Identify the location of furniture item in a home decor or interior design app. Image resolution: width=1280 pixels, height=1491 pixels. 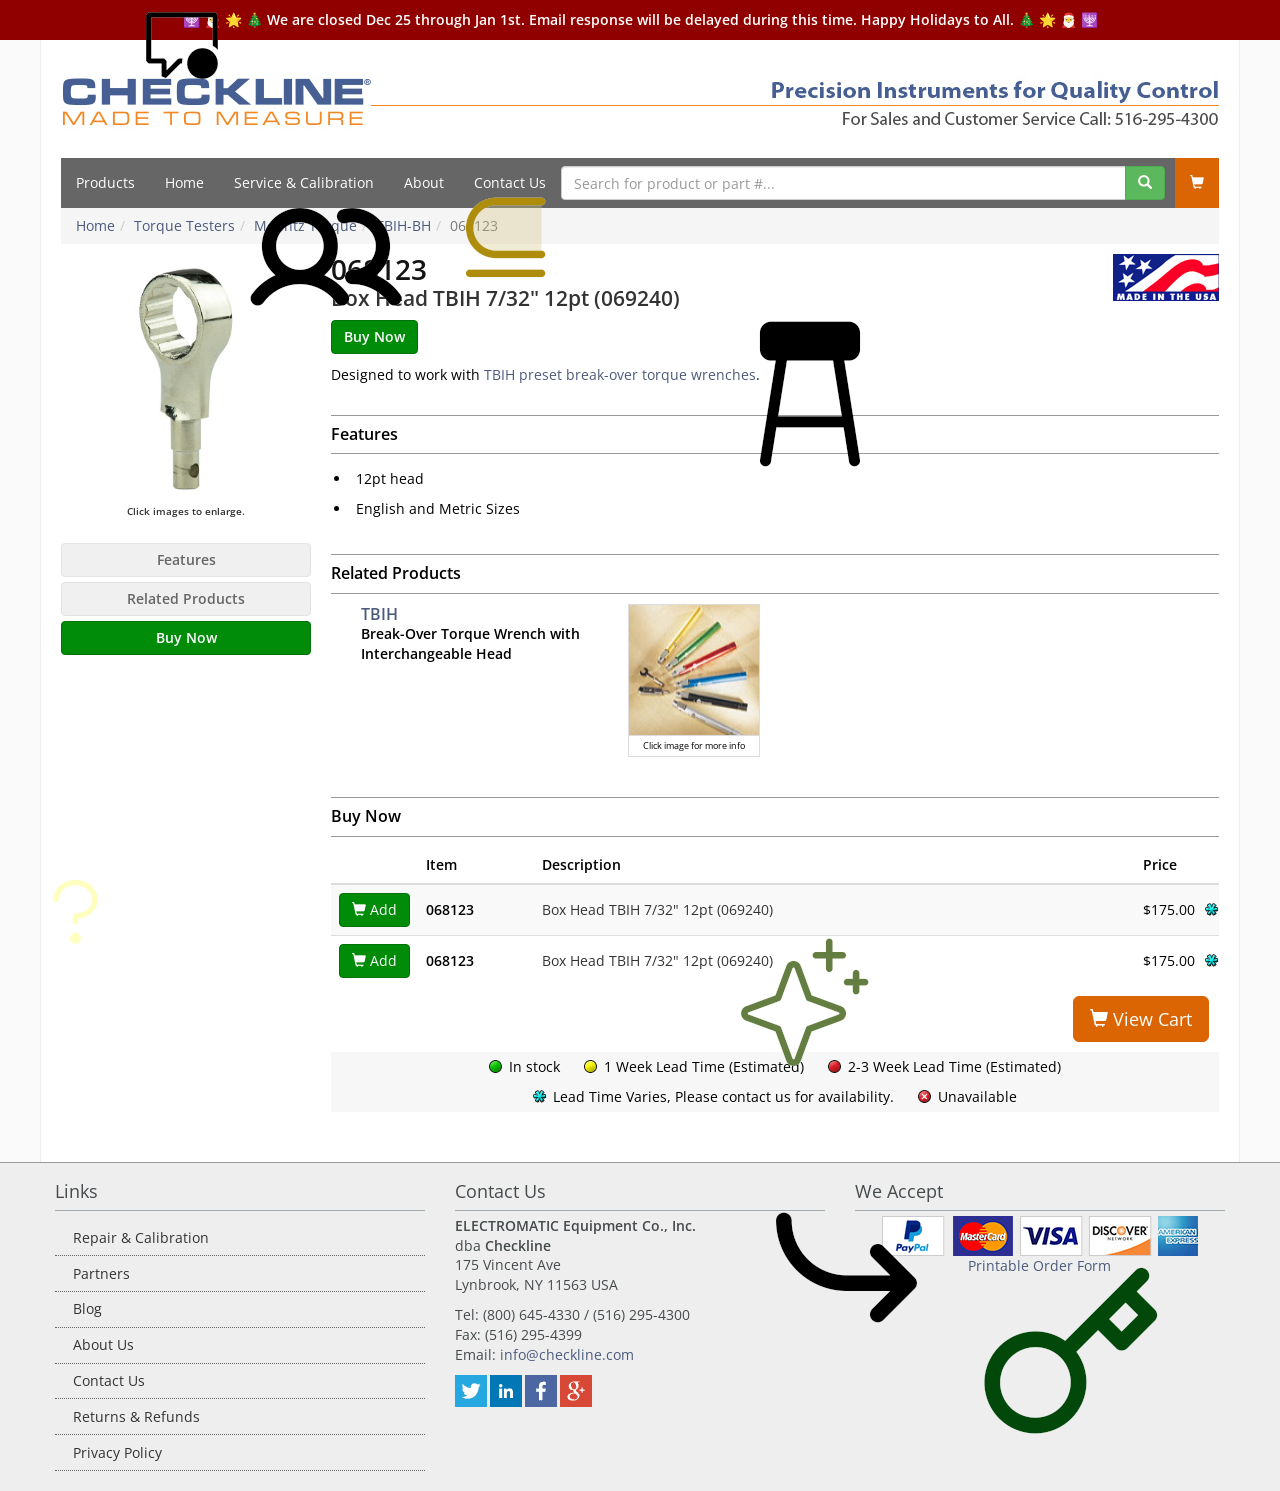
(810, 394).